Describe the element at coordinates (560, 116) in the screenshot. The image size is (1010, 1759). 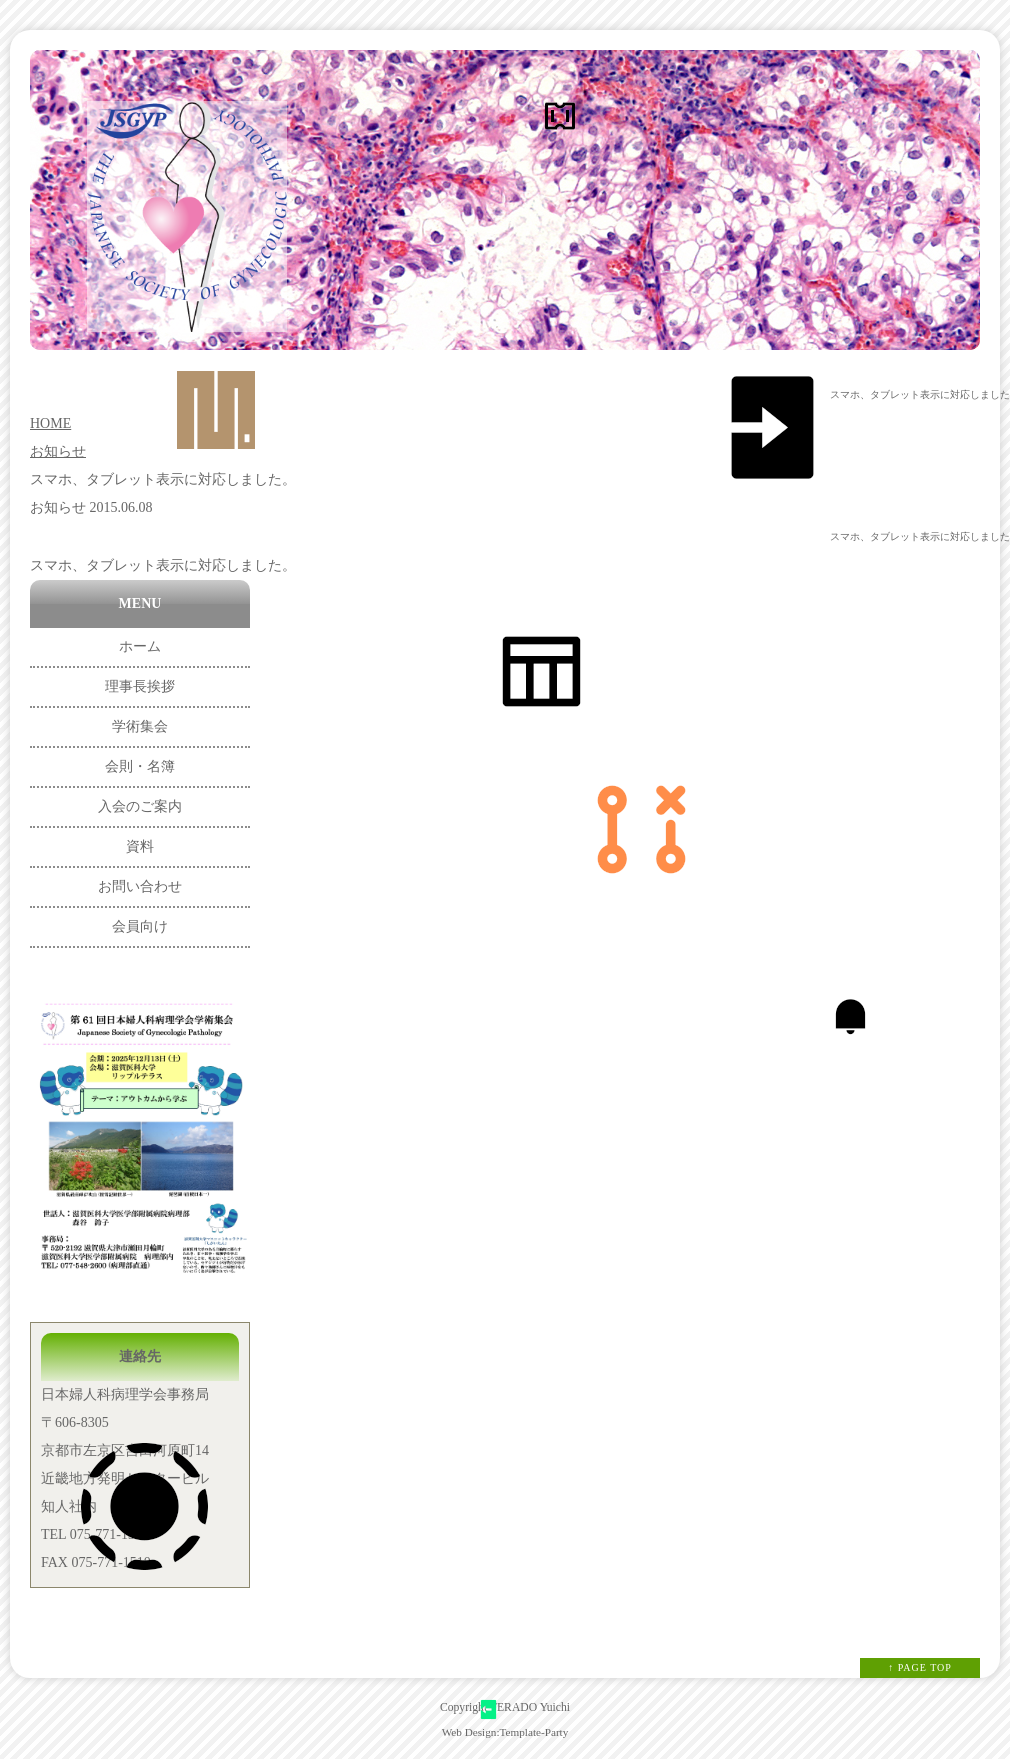
I see `view available coupons or vouchers` at that location.